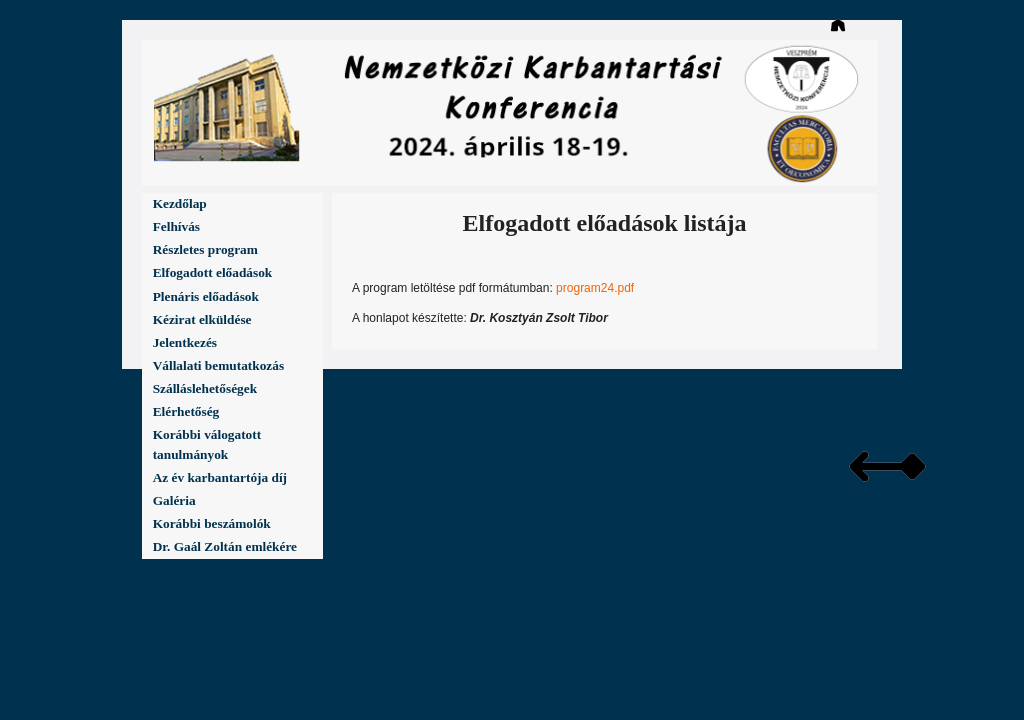 This screenshot has height=720, width=1024. Describe the element at coordinates (887, 466) in the screenshot. I see `go back or return to previous step` at that location.